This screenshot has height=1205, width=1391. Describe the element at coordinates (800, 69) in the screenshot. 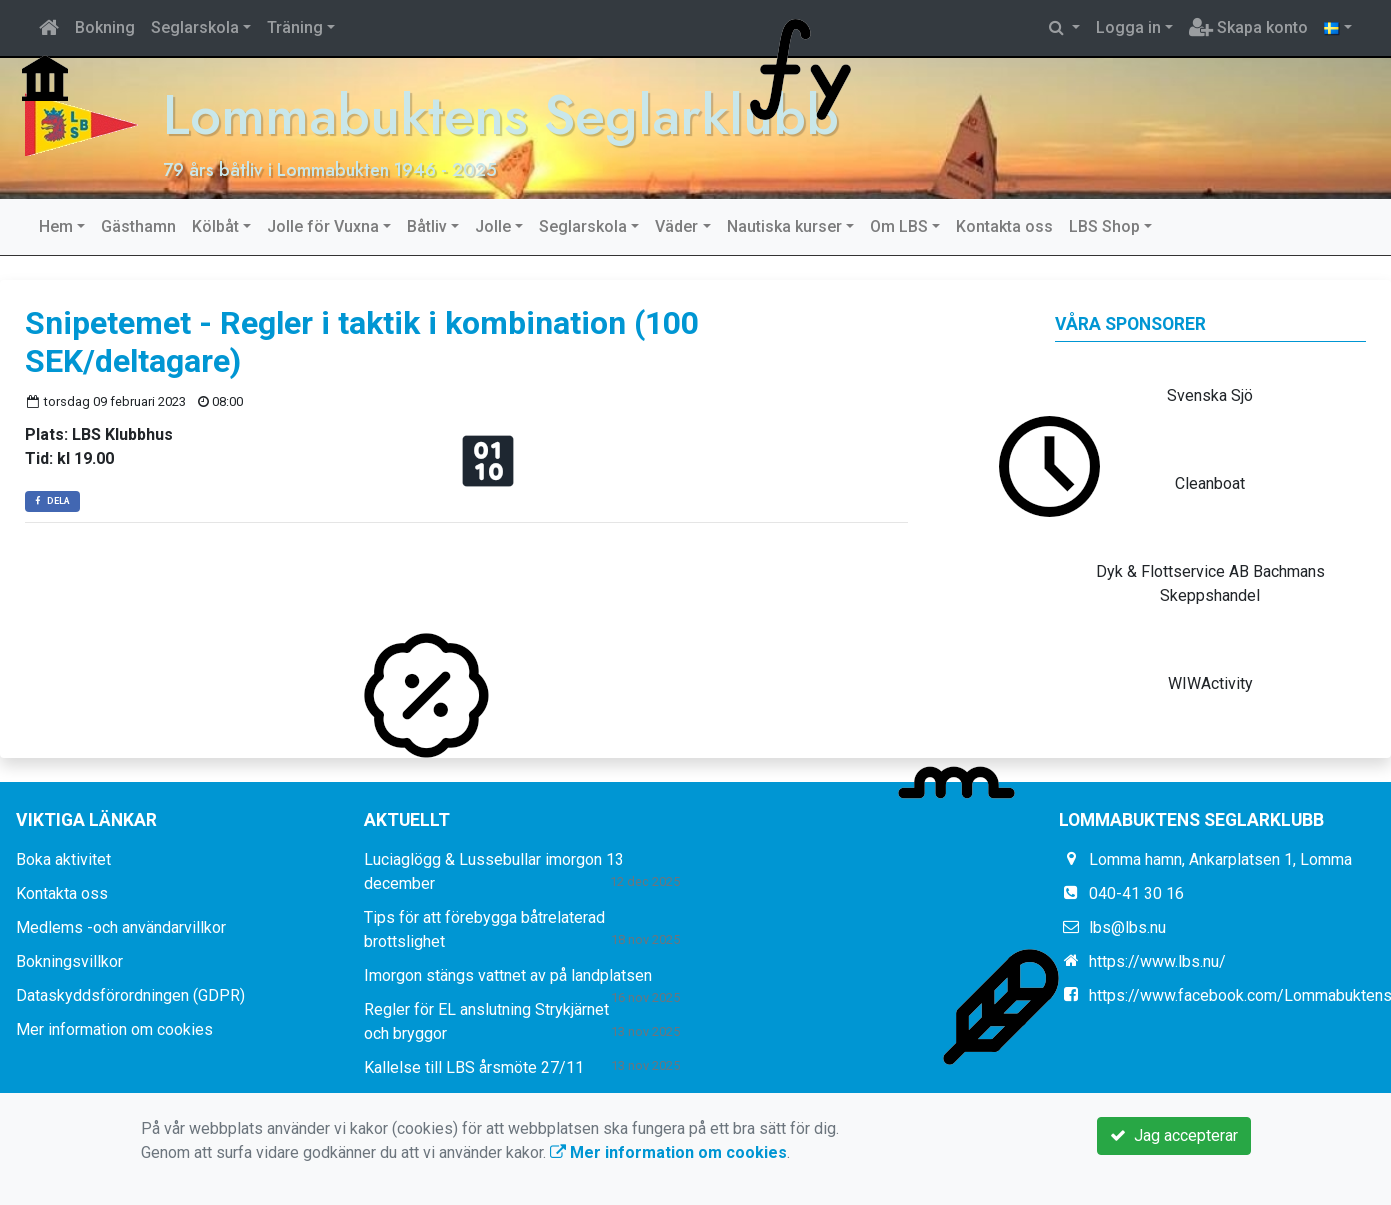

I see `insert mathematical function notation` at that location.